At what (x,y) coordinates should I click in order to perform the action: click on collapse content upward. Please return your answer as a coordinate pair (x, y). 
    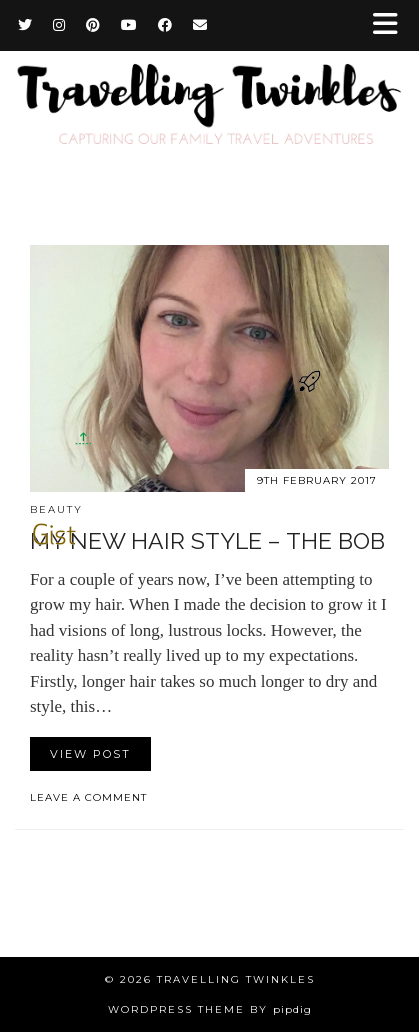
    Looking at the image, I should click on (83, 438).